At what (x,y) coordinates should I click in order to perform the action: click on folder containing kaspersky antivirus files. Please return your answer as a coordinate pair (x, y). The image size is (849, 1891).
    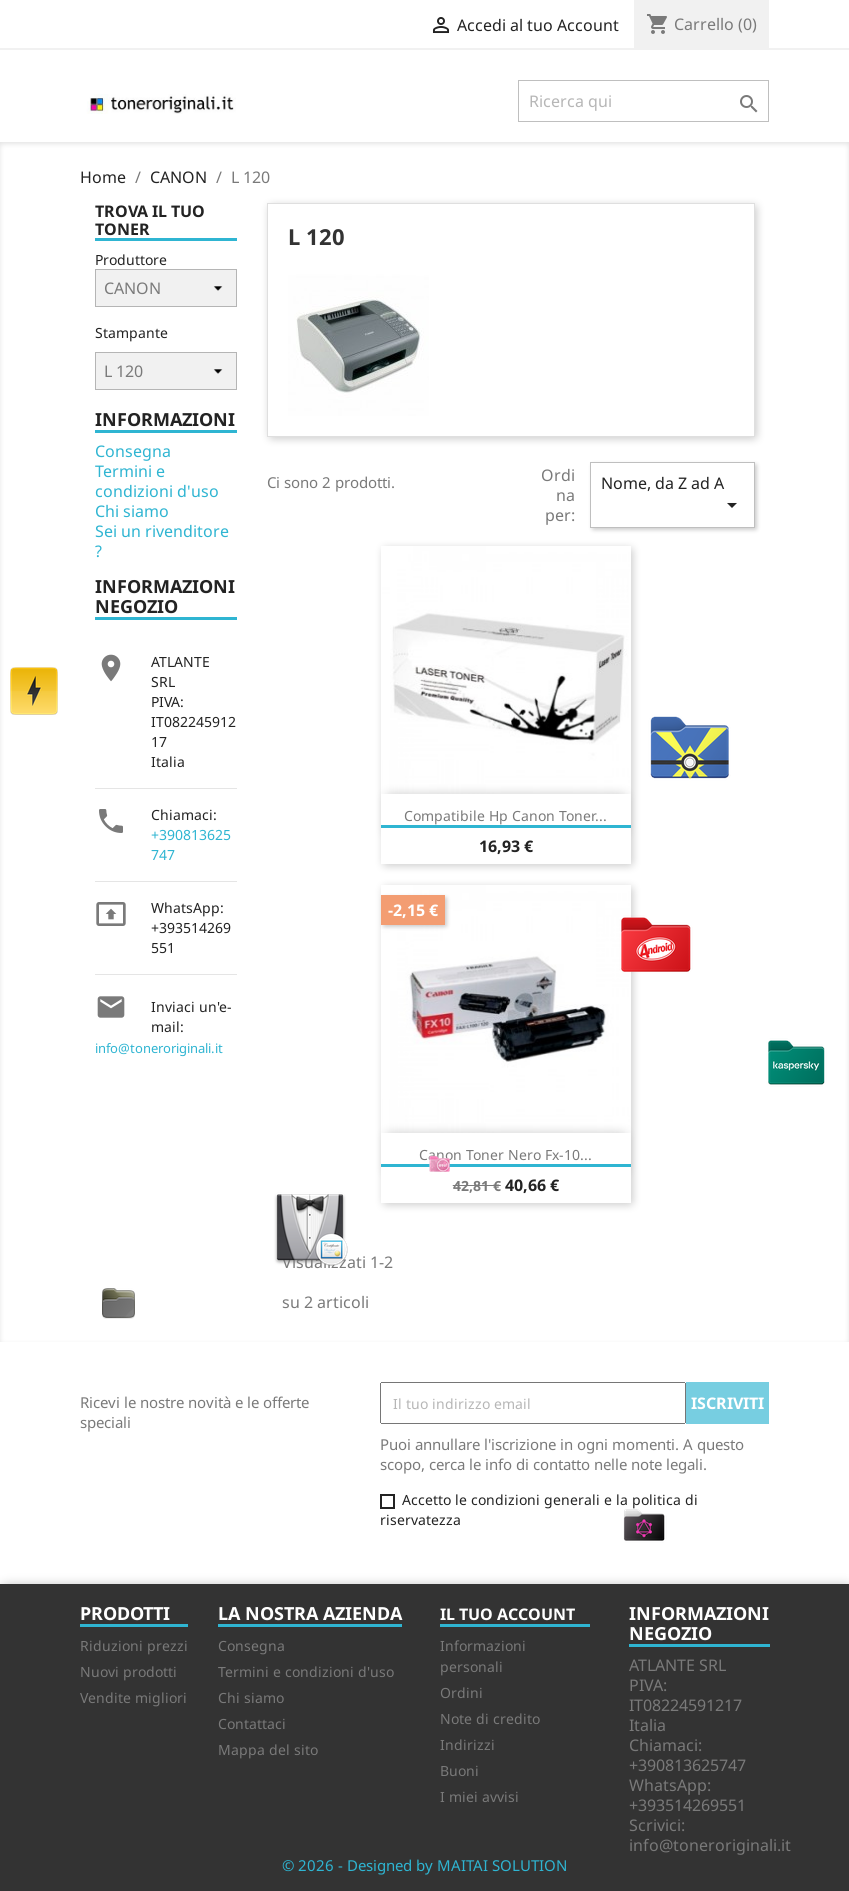
    Looking at the image, I should click on (796, 1064).